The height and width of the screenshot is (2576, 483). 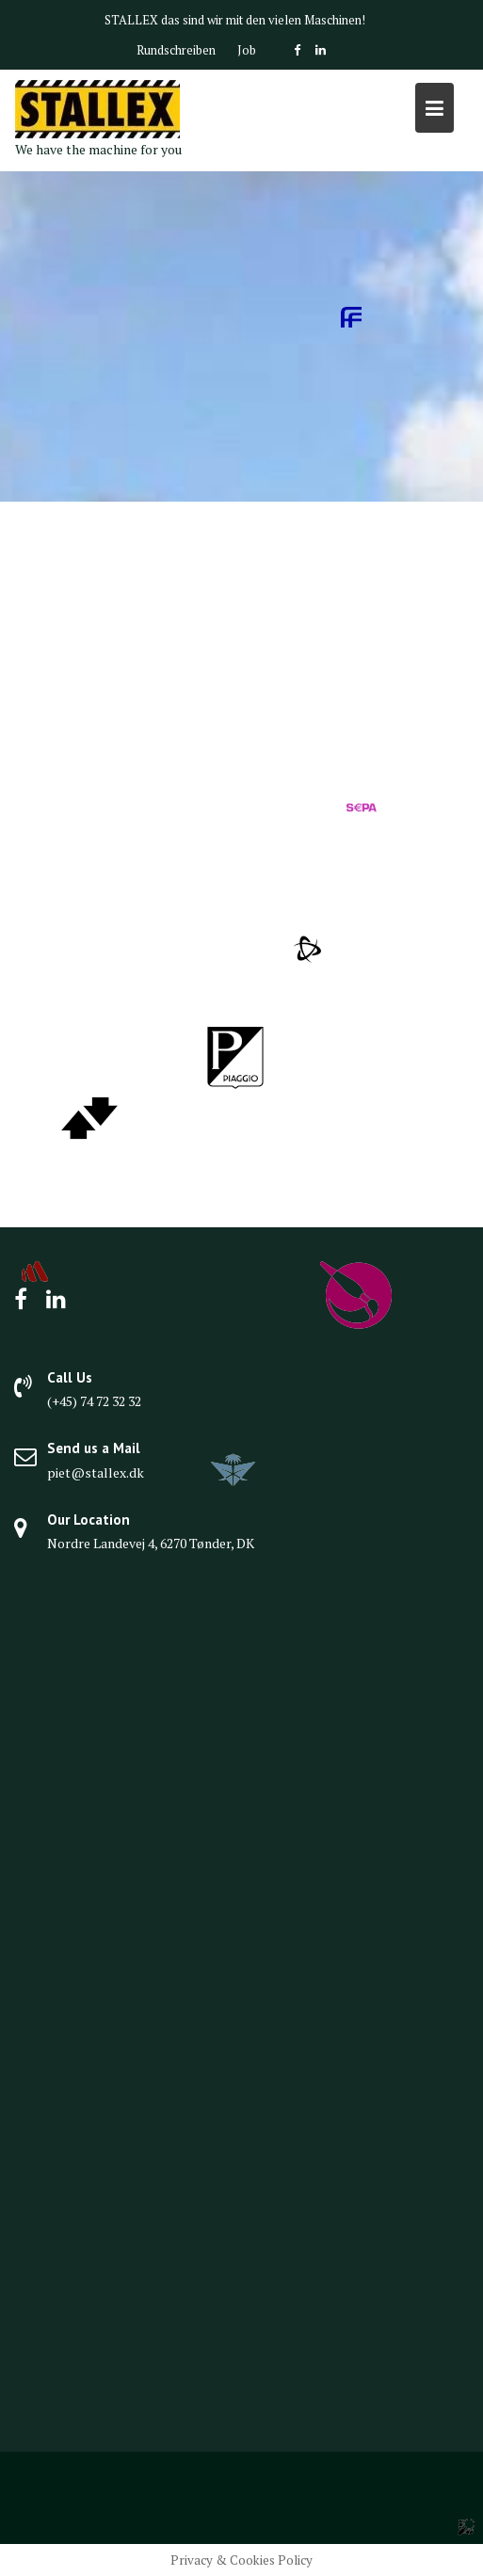 What do you see at coordinates (89, 1118) in the screenshot?
I see `betfair logo` at bounding box center [89, 1118].